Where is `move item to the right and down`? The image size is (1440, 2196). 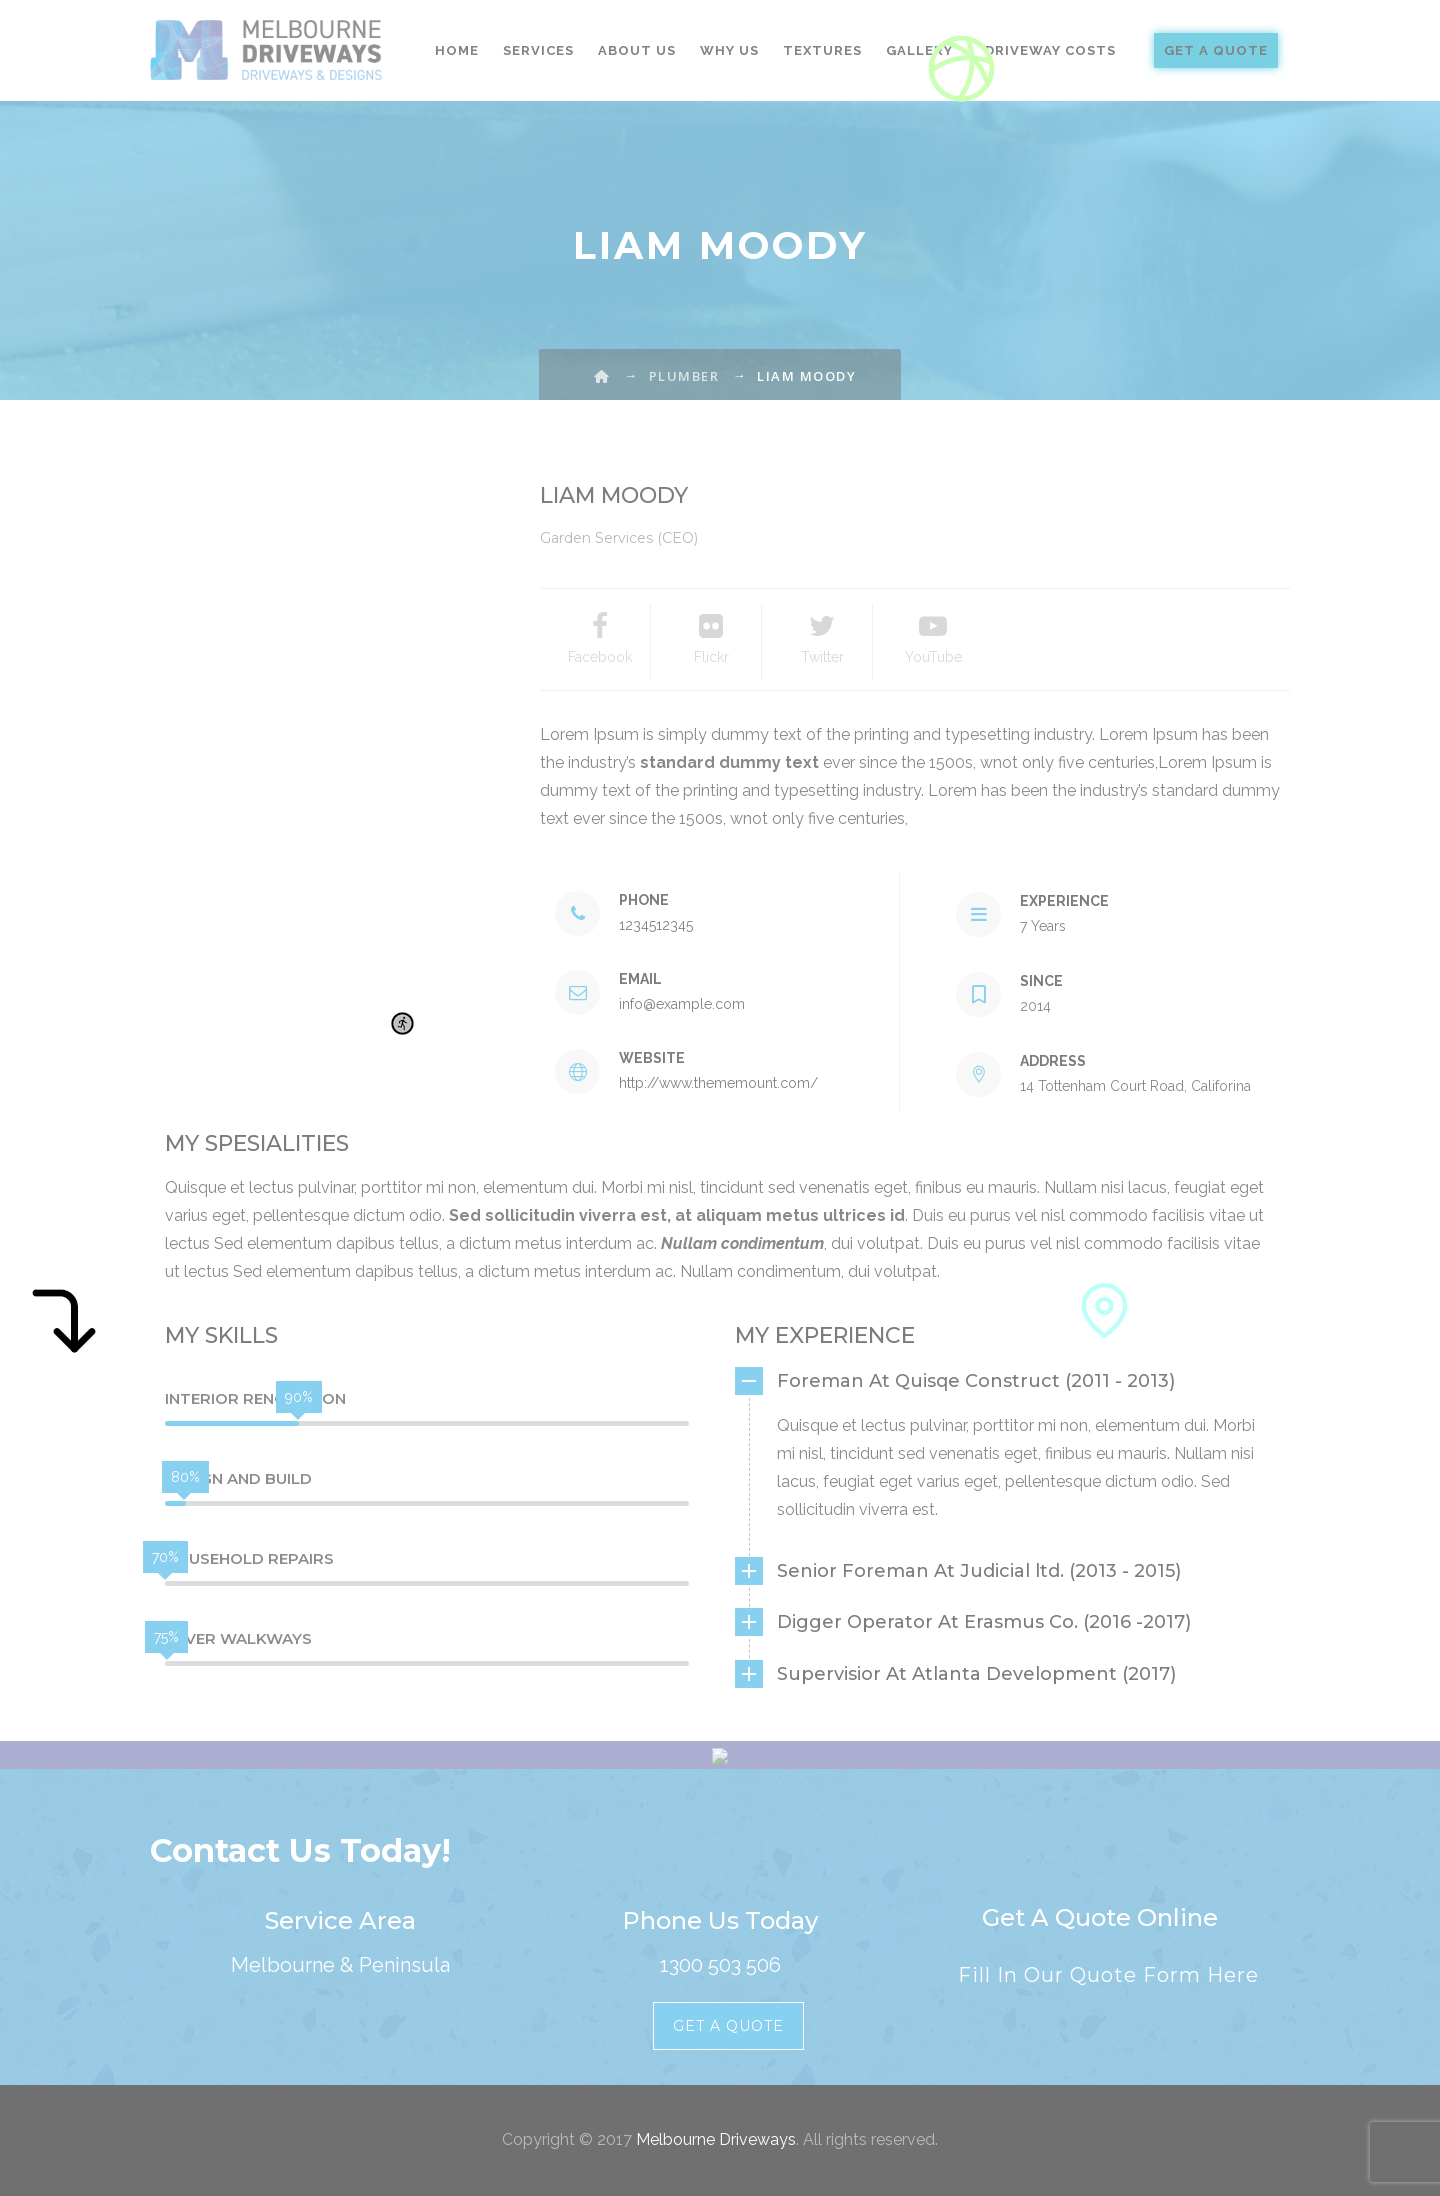
move item to the right and down is located at coordinates (64, 1321).